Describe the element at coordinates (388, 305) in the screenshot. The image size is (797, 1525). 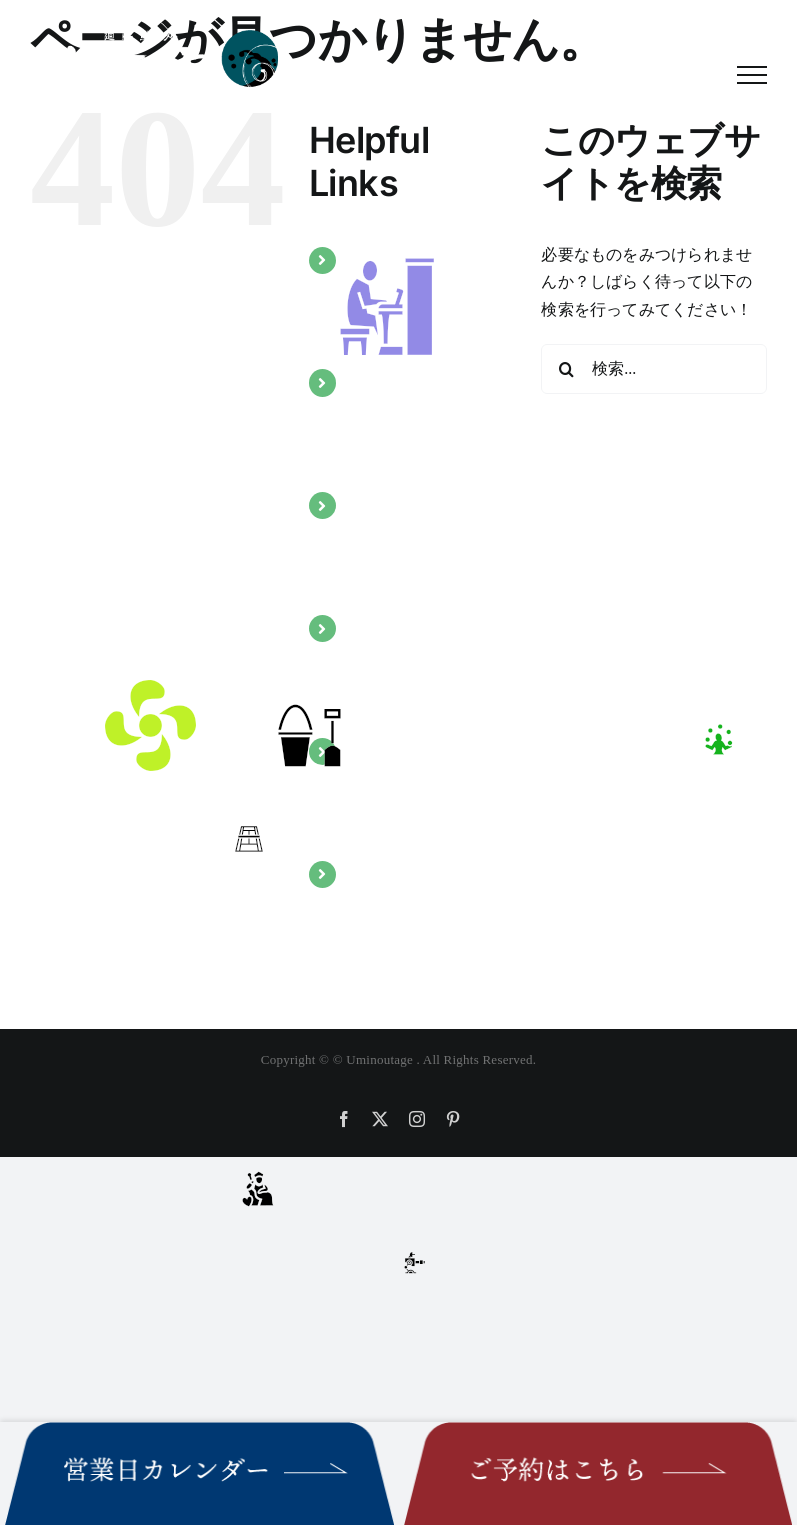
I see `access piano or keyboard lessons` at that location.